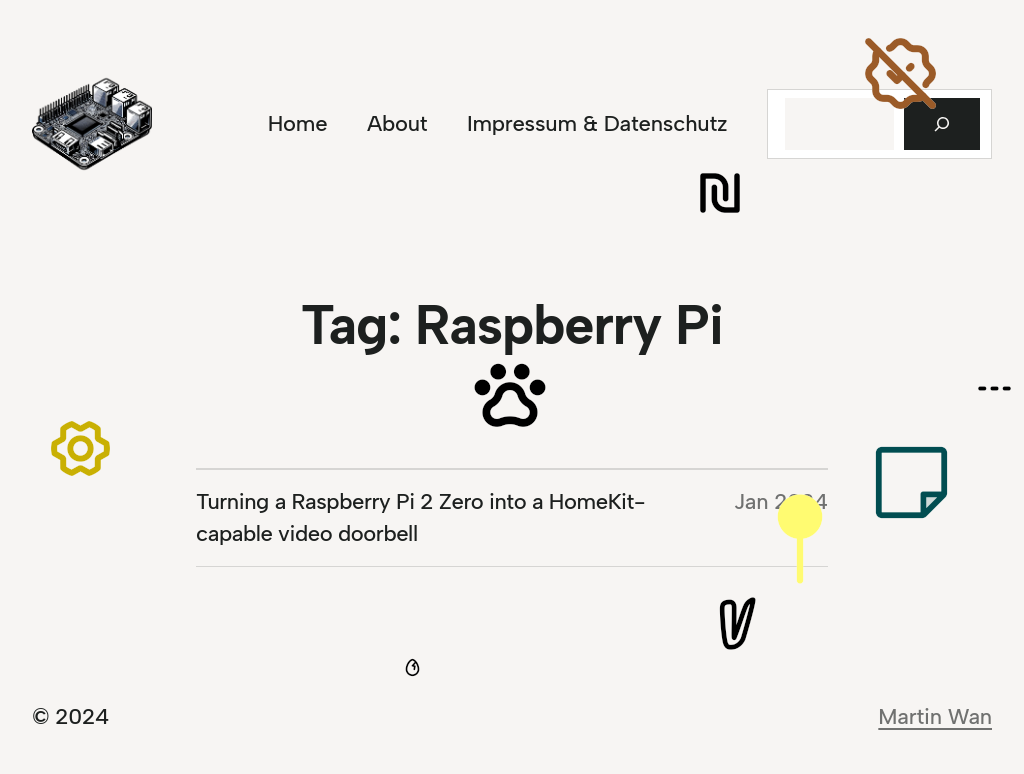 This screenshot has height=774, width=1024. What do you see at coordinates (412, 667) in the screenshot?
I see `indicates a cracked or broken item` at bounding box center [412, 667].